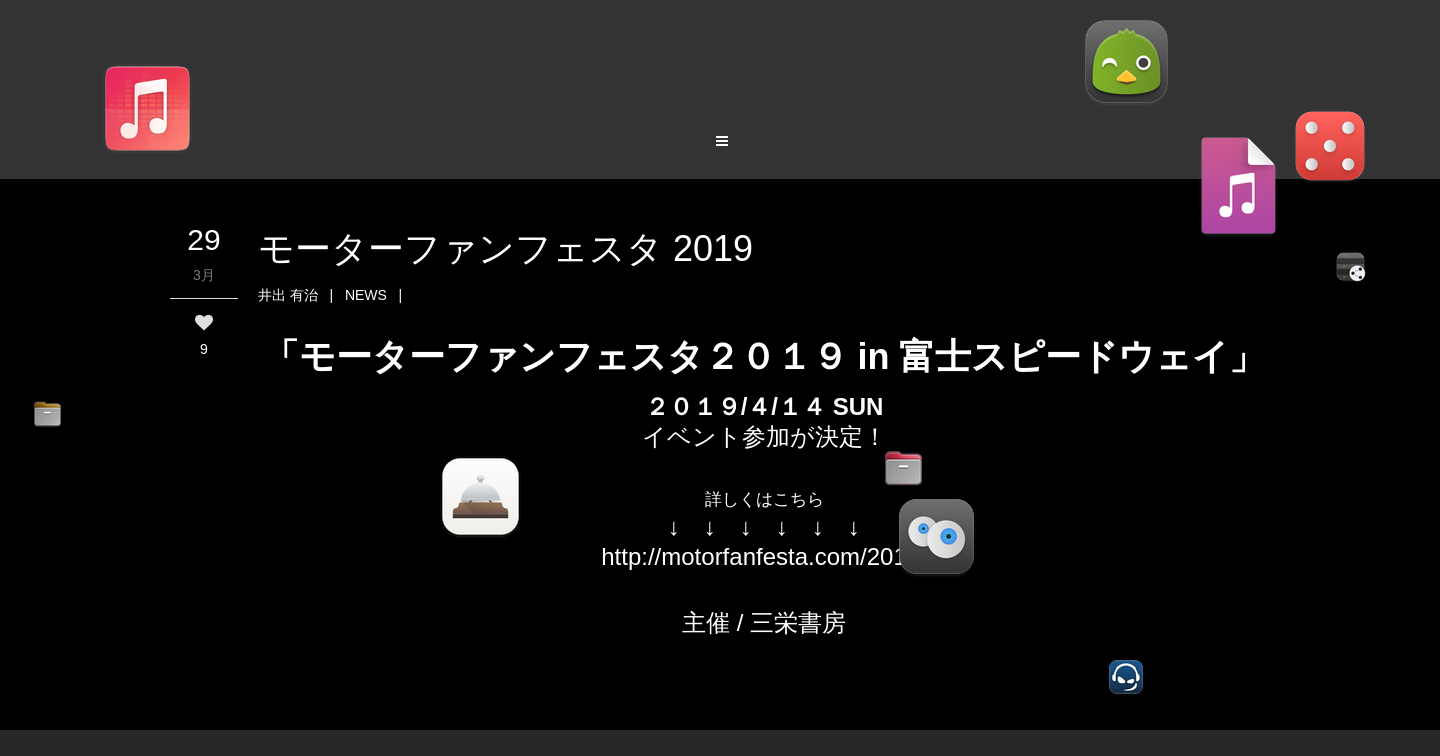 The width and height of the screenshot is (1440, 756). I want to click on open the music player app, so click(147, 108).